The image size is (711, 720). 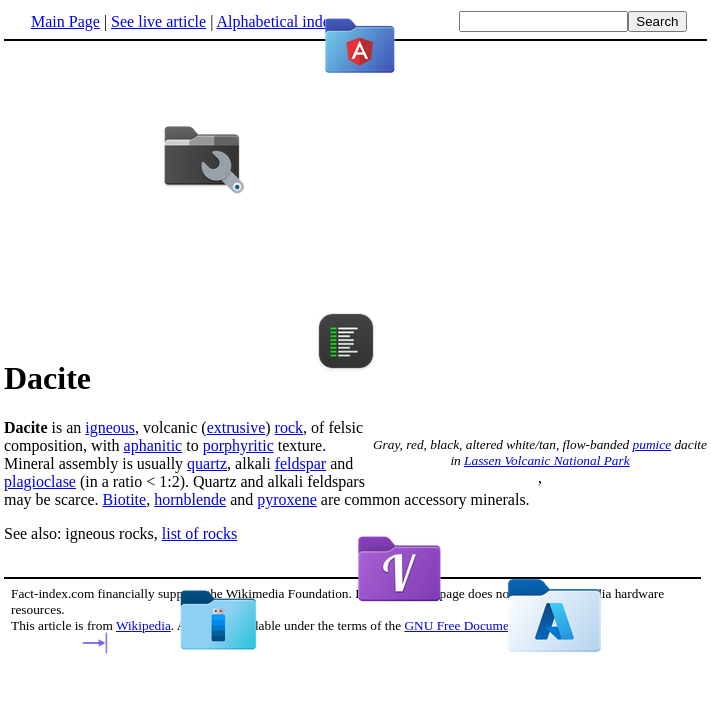 What do you see at coordinates (201, 157) in the screenshot?
I see `open resource hacker project folder` at bounding box center [201, 157].